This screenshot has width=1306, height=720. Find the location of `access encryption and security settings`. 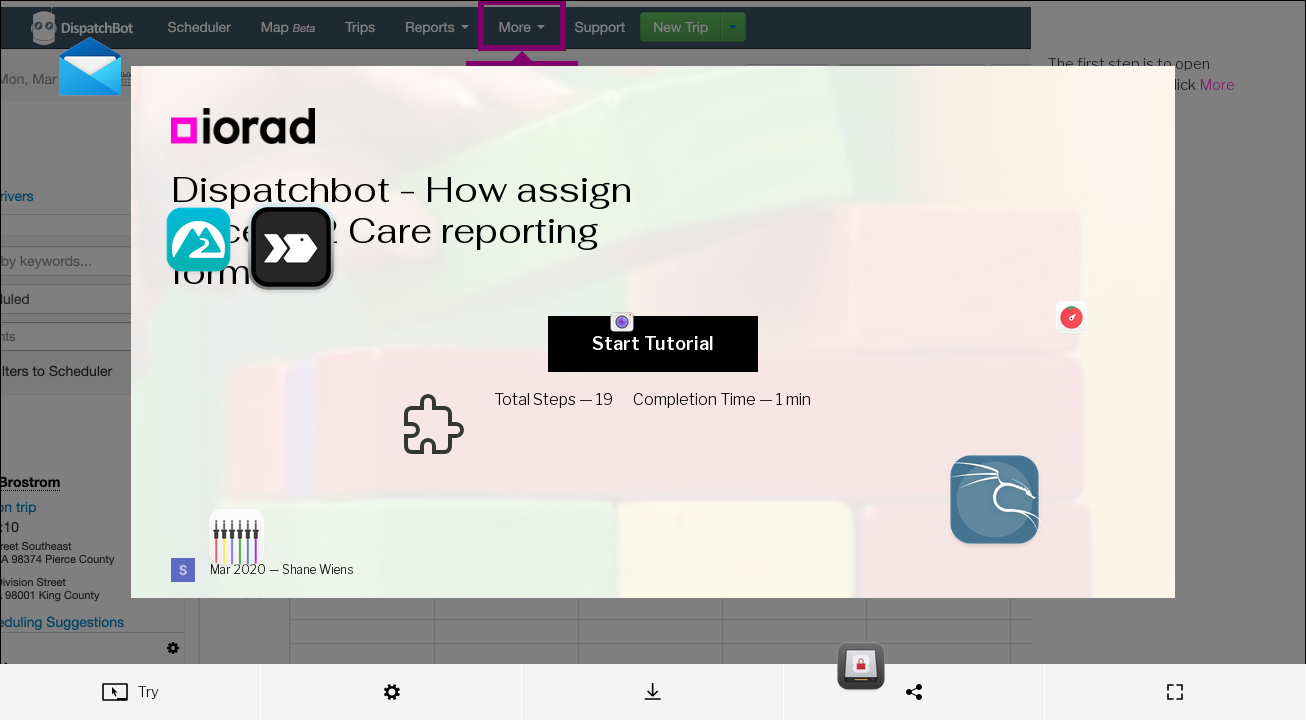

access encryption and security settings is located at coordinates (861, 666).